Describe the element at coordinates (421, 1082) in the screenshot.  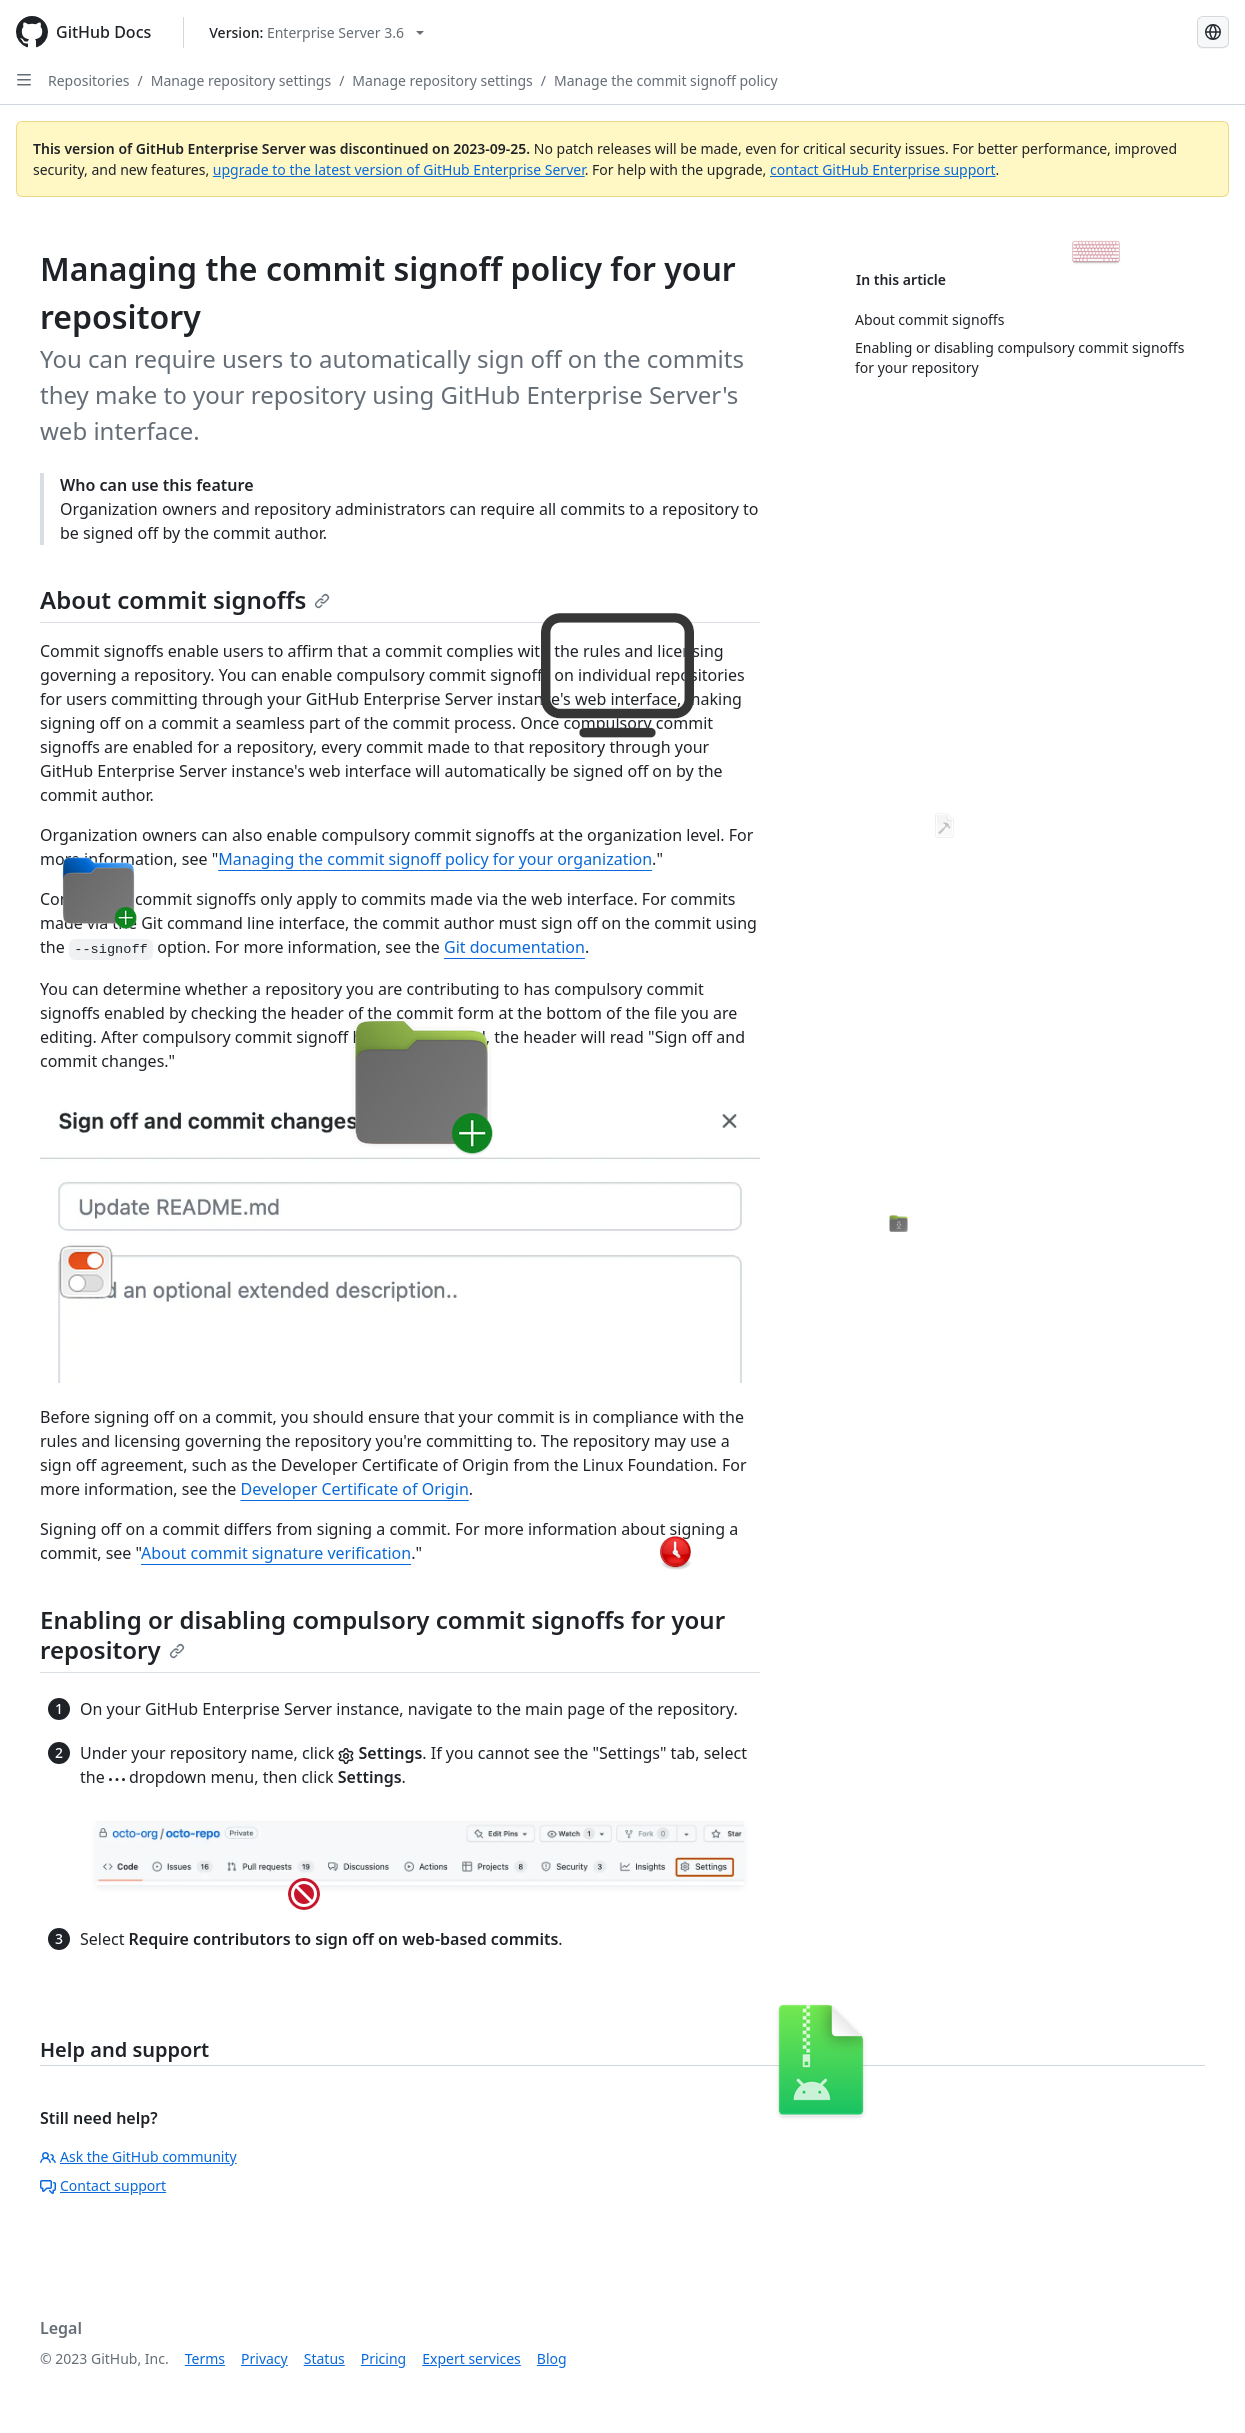
I see `create a new folder` at that location.